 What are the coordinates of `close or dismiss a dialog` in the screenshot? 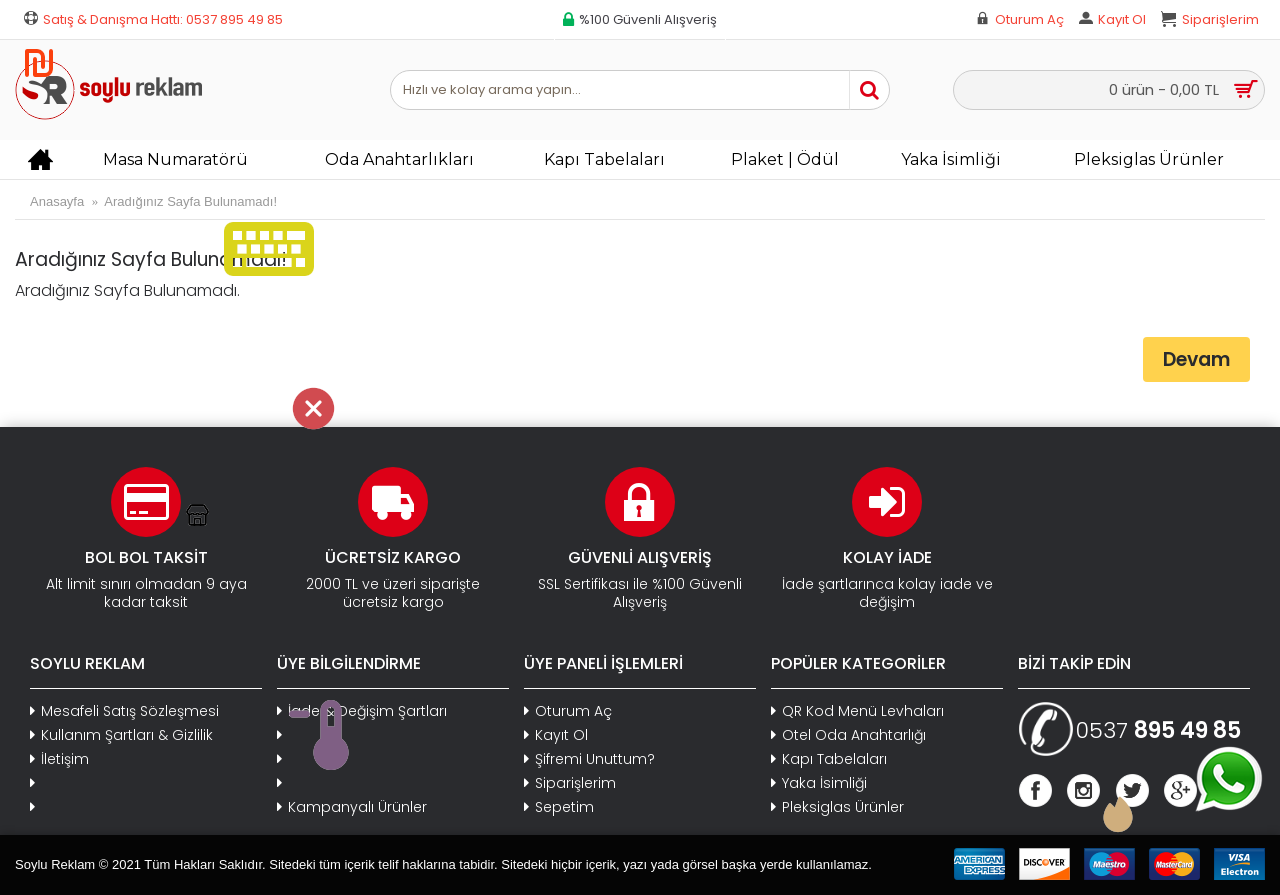 It's located at (313, 408).